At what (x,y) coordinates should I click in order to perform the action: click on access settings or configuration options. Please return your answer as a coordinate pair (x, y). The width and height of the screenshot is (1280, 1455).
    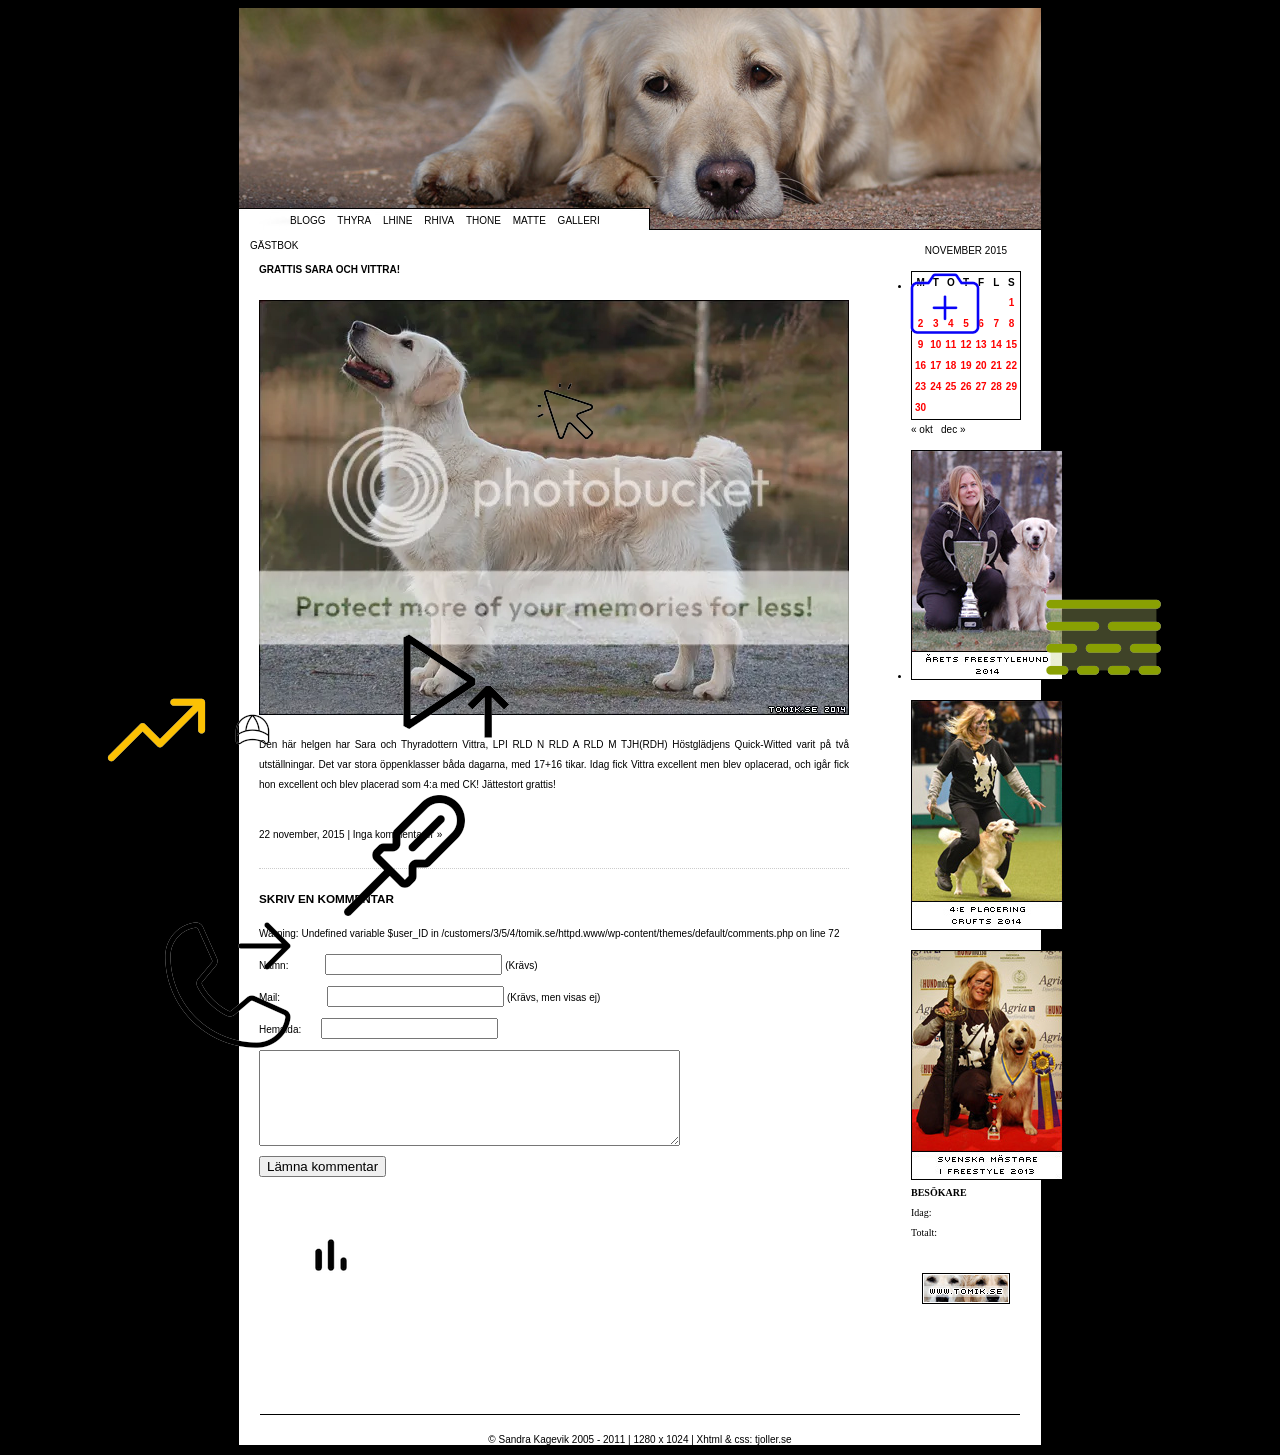
    Looking at the image, I should click on (404, 855).